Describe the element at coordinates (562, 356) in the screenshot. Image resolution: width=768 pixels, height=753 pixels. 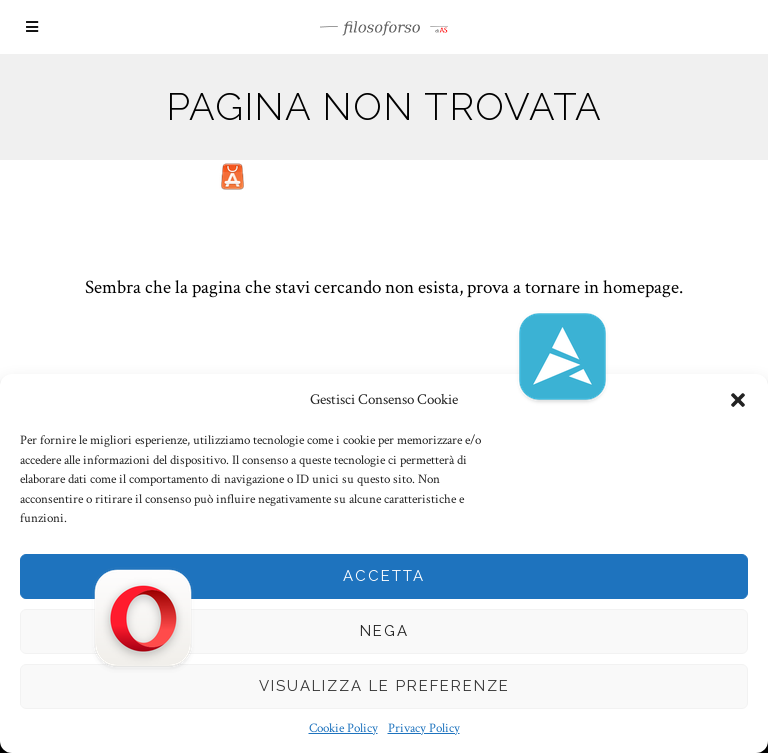
I see `launch the artix linux application` at that location.